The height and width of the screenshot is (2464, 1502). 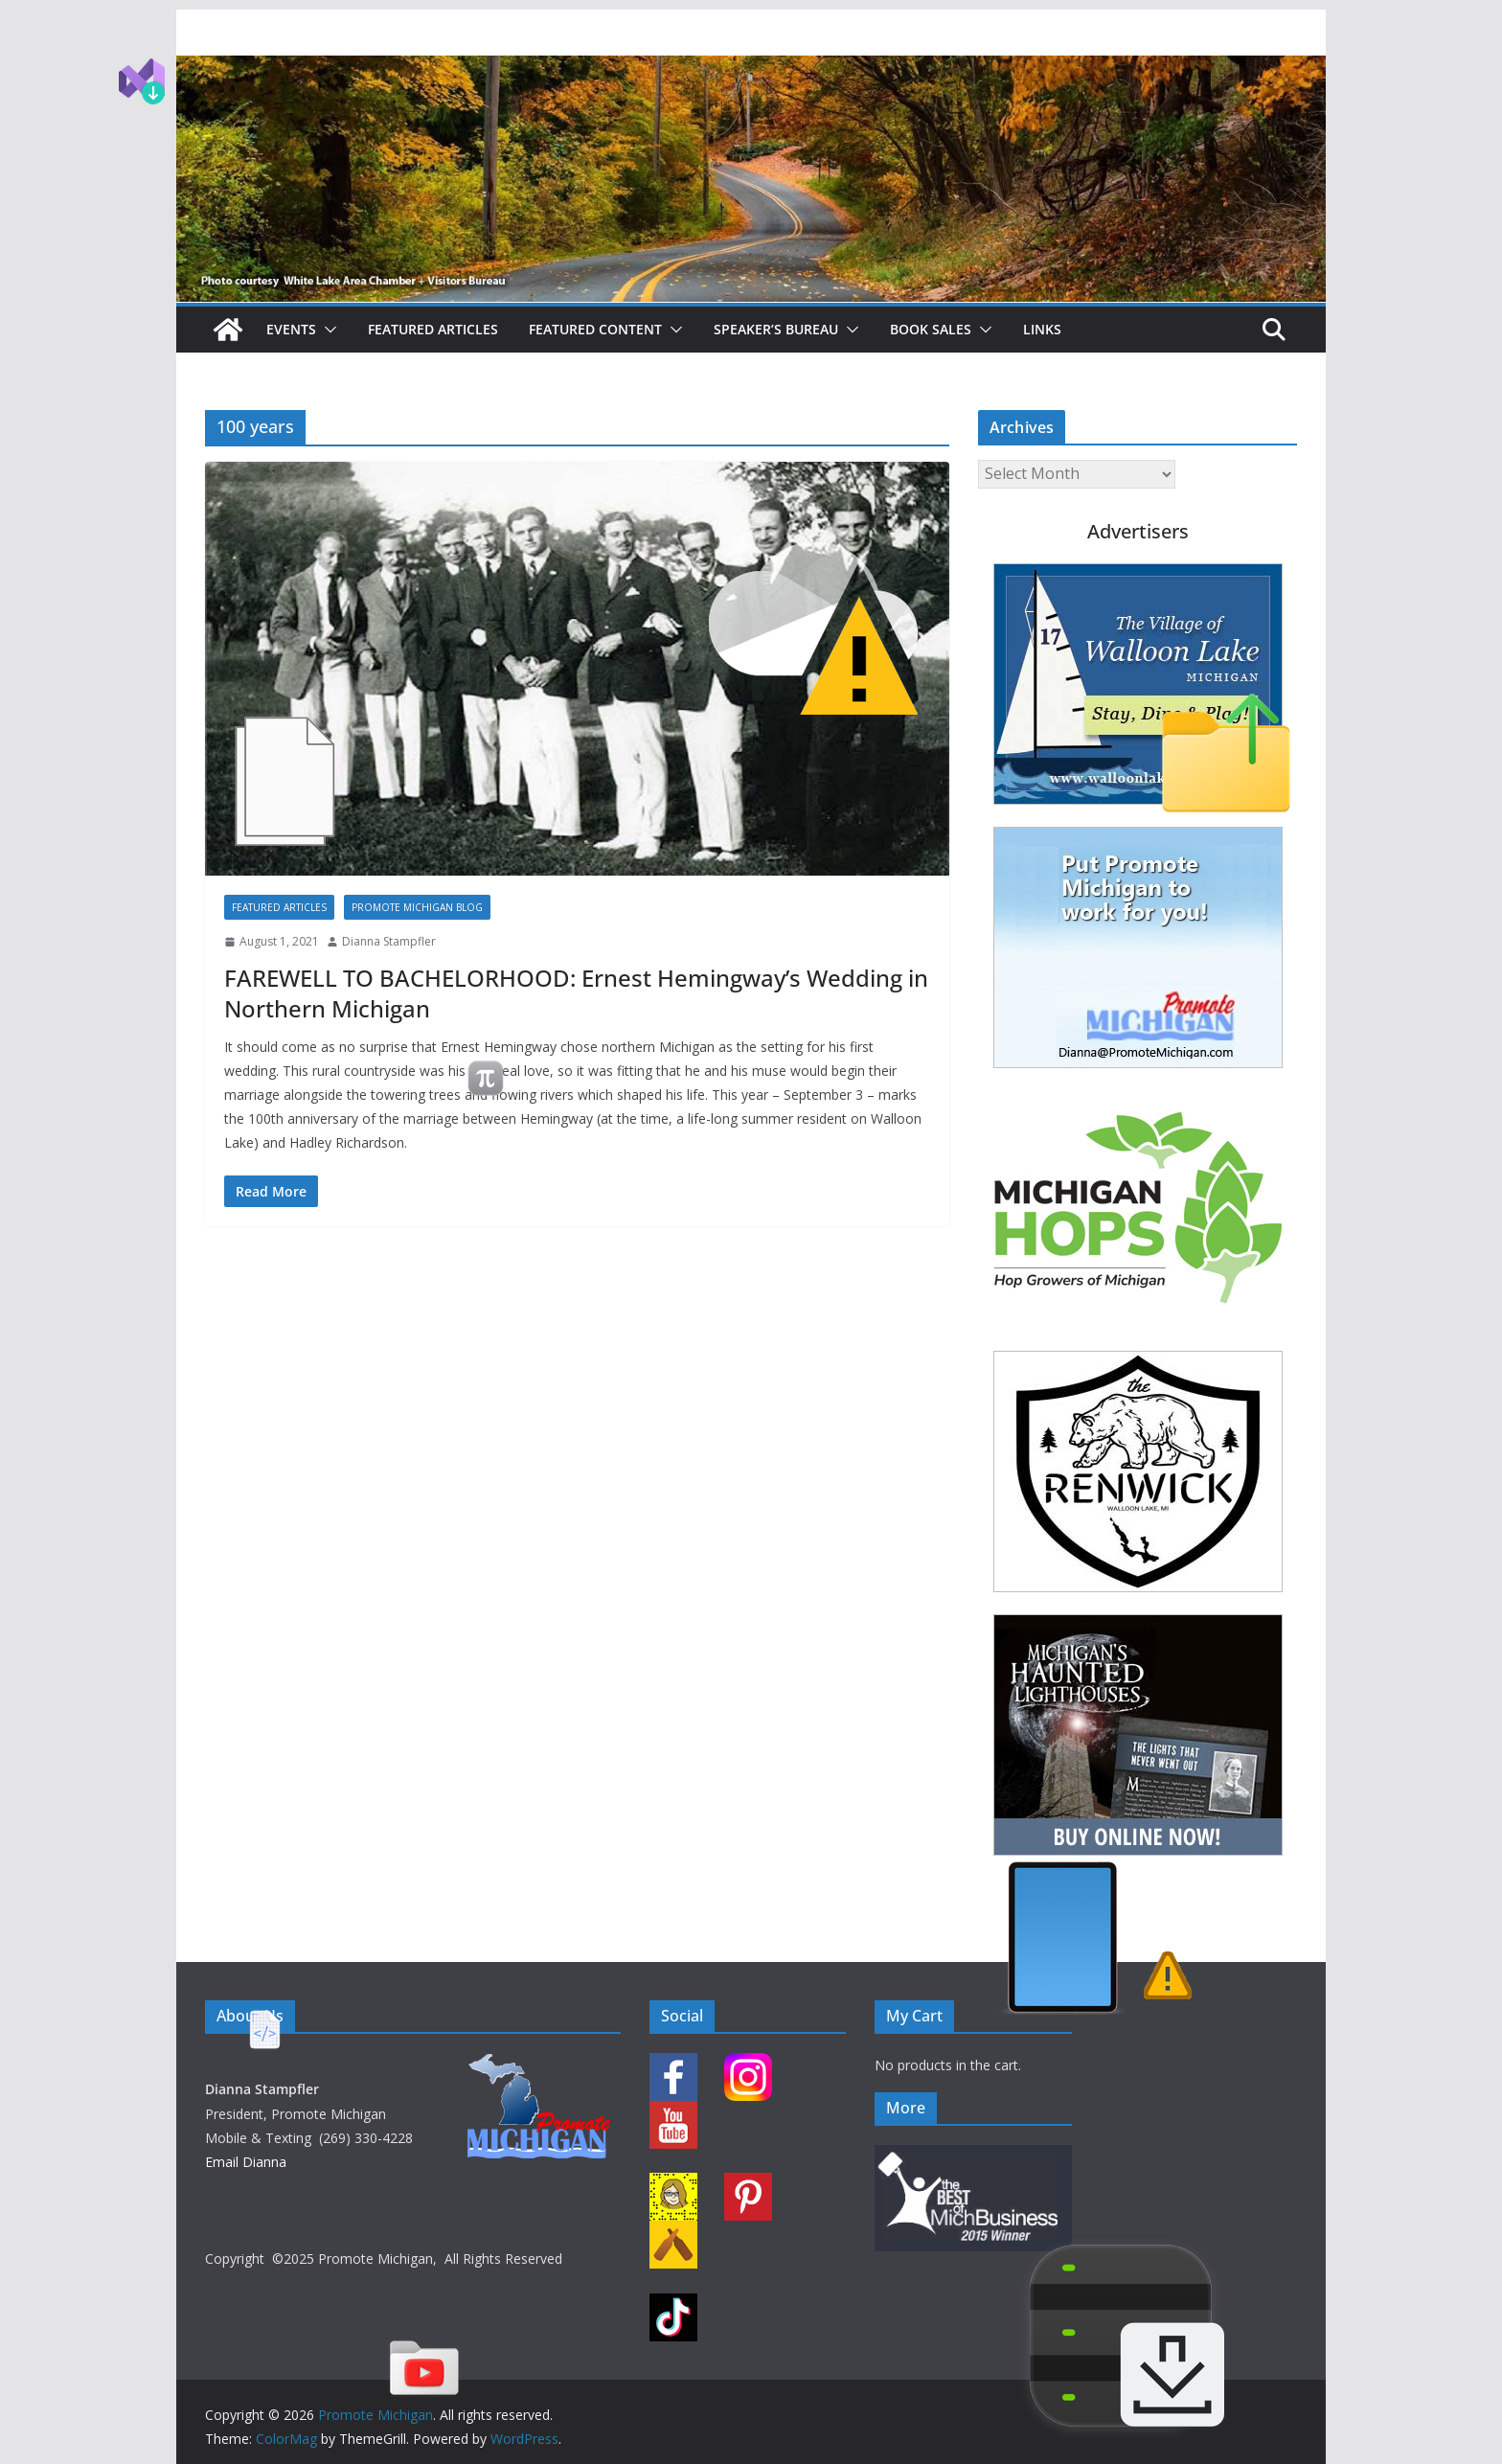 I want to click on copy file to clipboard, so click(x=285, y=782).